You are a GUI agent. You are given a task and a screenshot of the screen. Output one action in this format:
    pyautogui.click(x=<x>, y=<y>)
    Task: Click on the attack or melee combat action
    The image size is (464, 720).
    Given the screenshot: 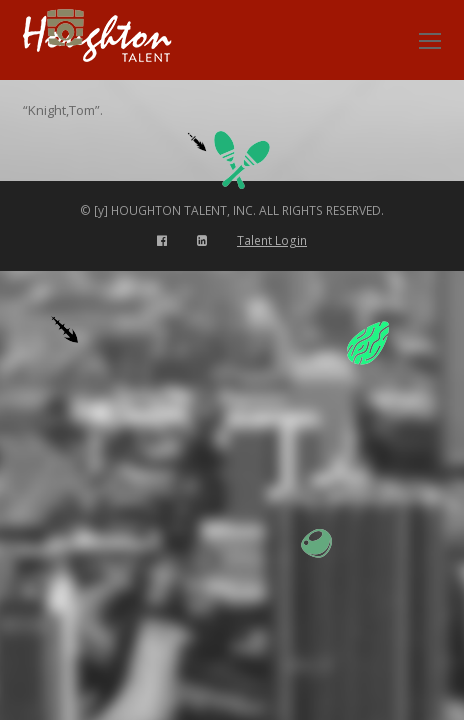 What is the action you would take?
    pyautogui.click(x=197, y=142)
    